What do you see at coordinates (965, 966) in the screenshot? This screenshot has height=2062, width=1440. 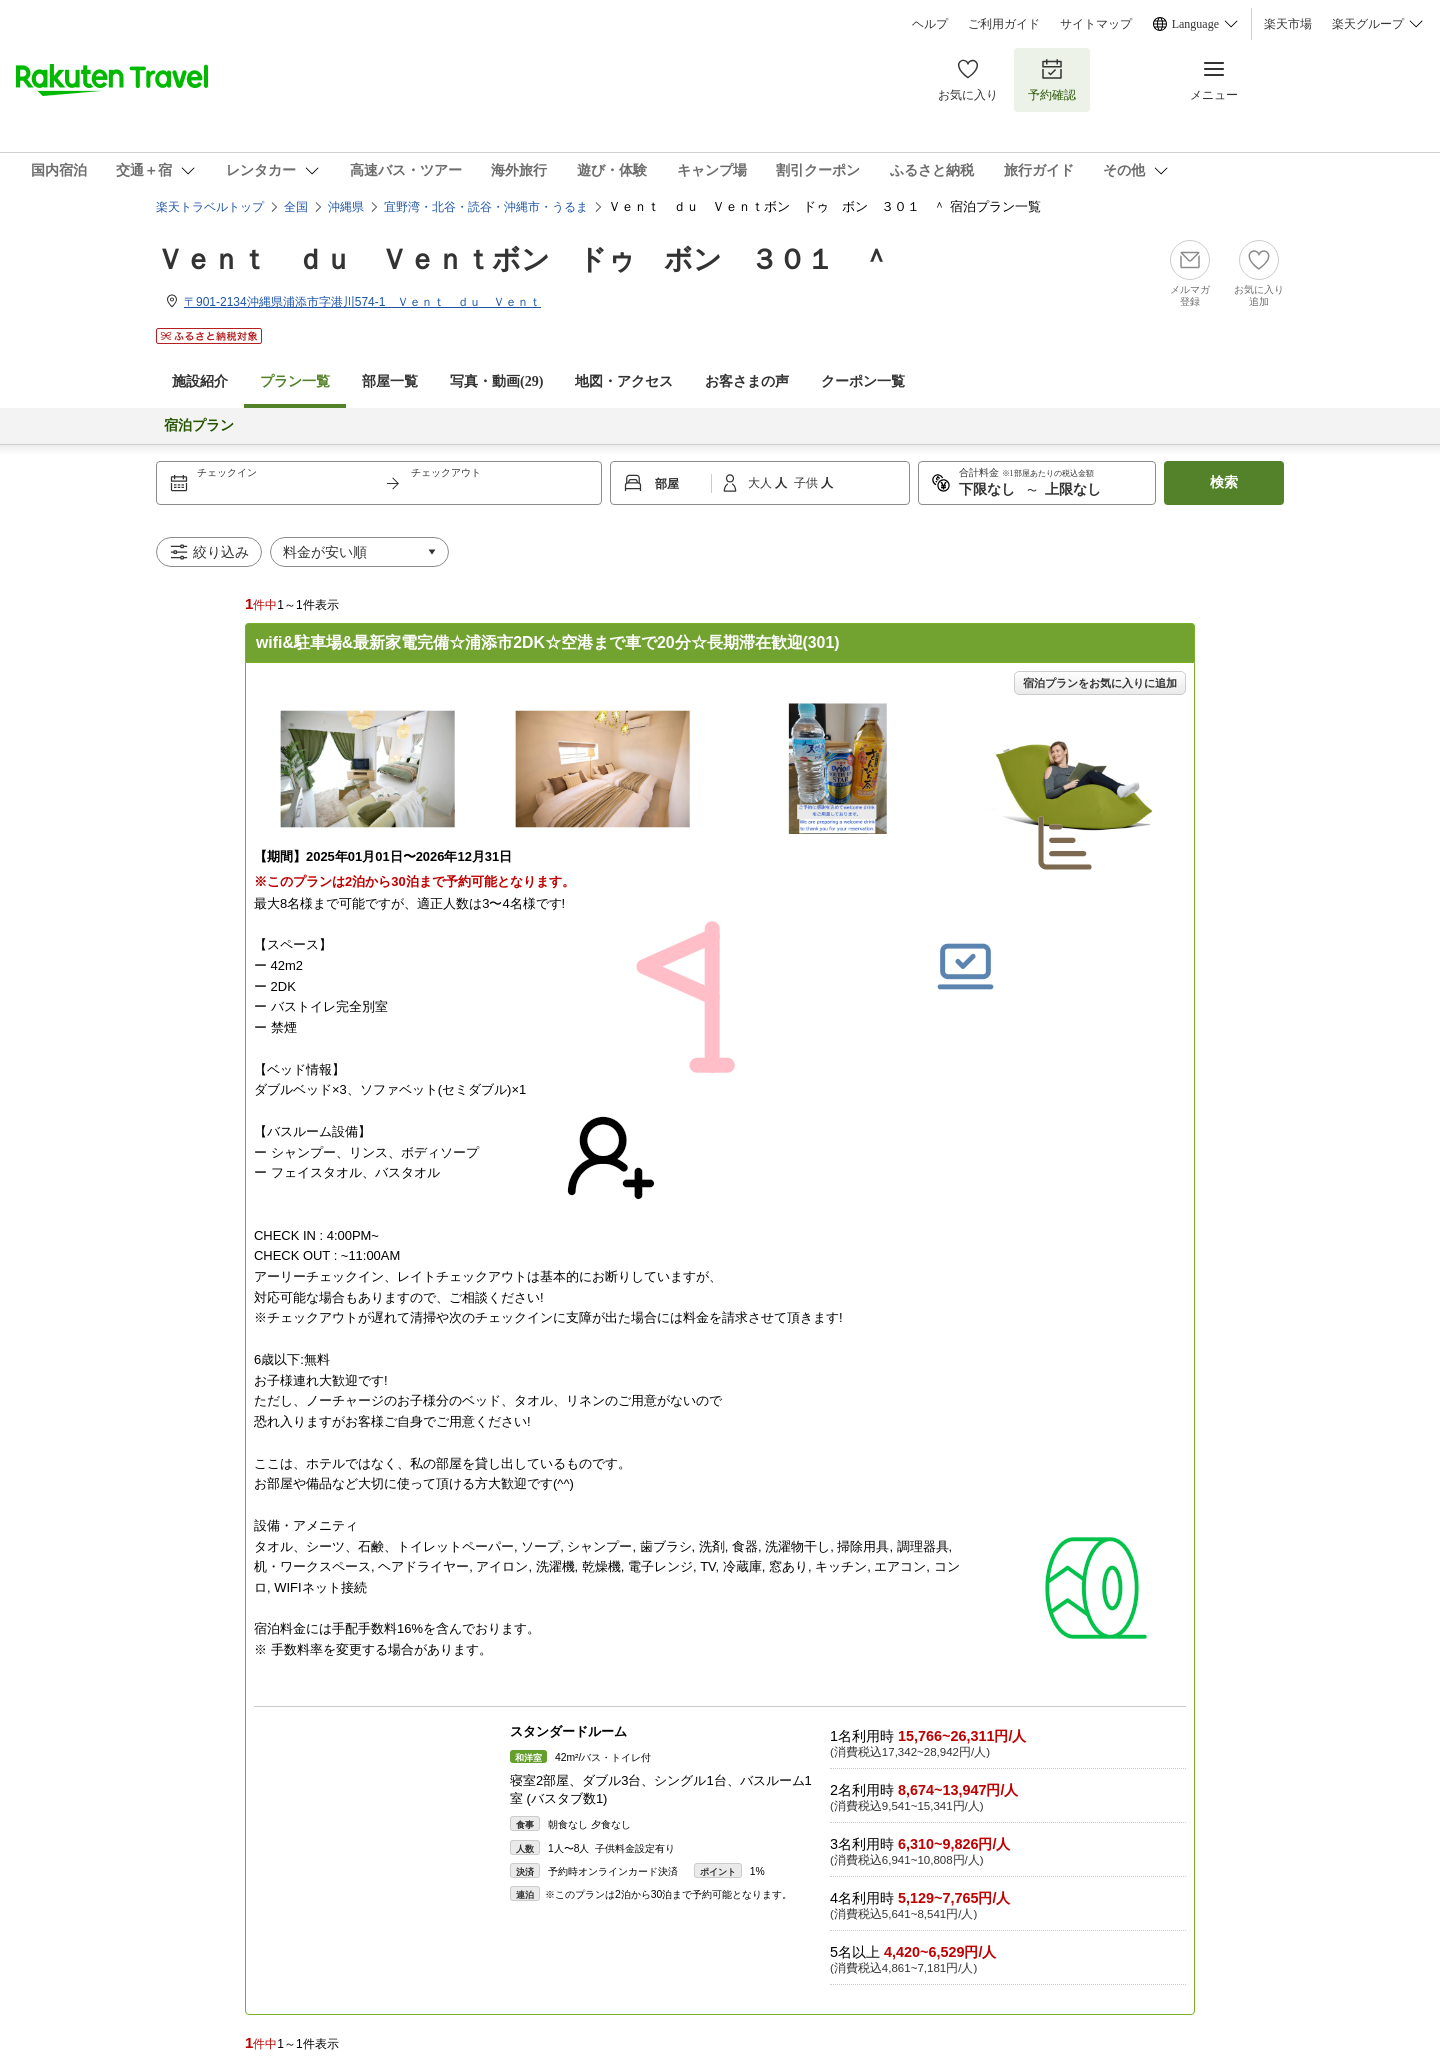 I see `device verification complete` at bounding box center [965, 966].